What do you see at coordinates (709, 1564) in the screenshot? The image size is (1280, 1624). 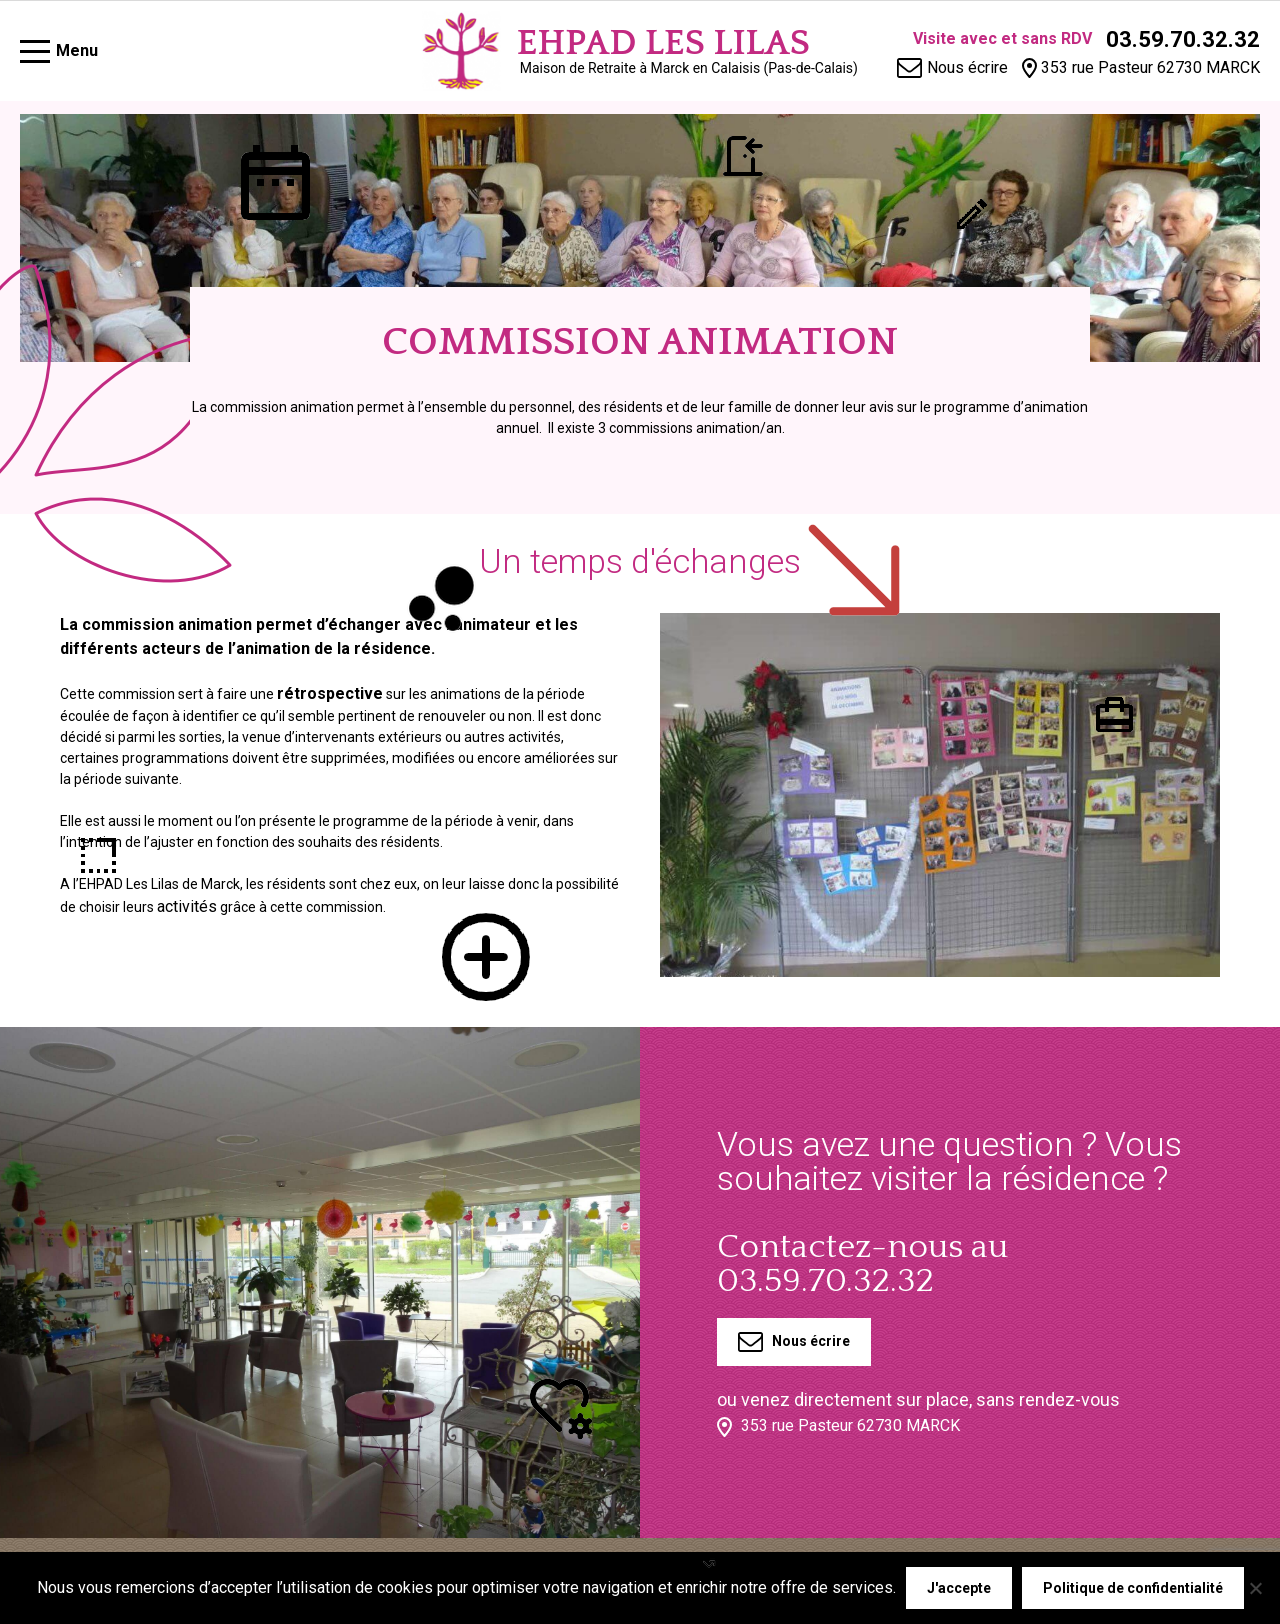 I see `indicates a missed outgoing call` at bounding box center [709, 1564].